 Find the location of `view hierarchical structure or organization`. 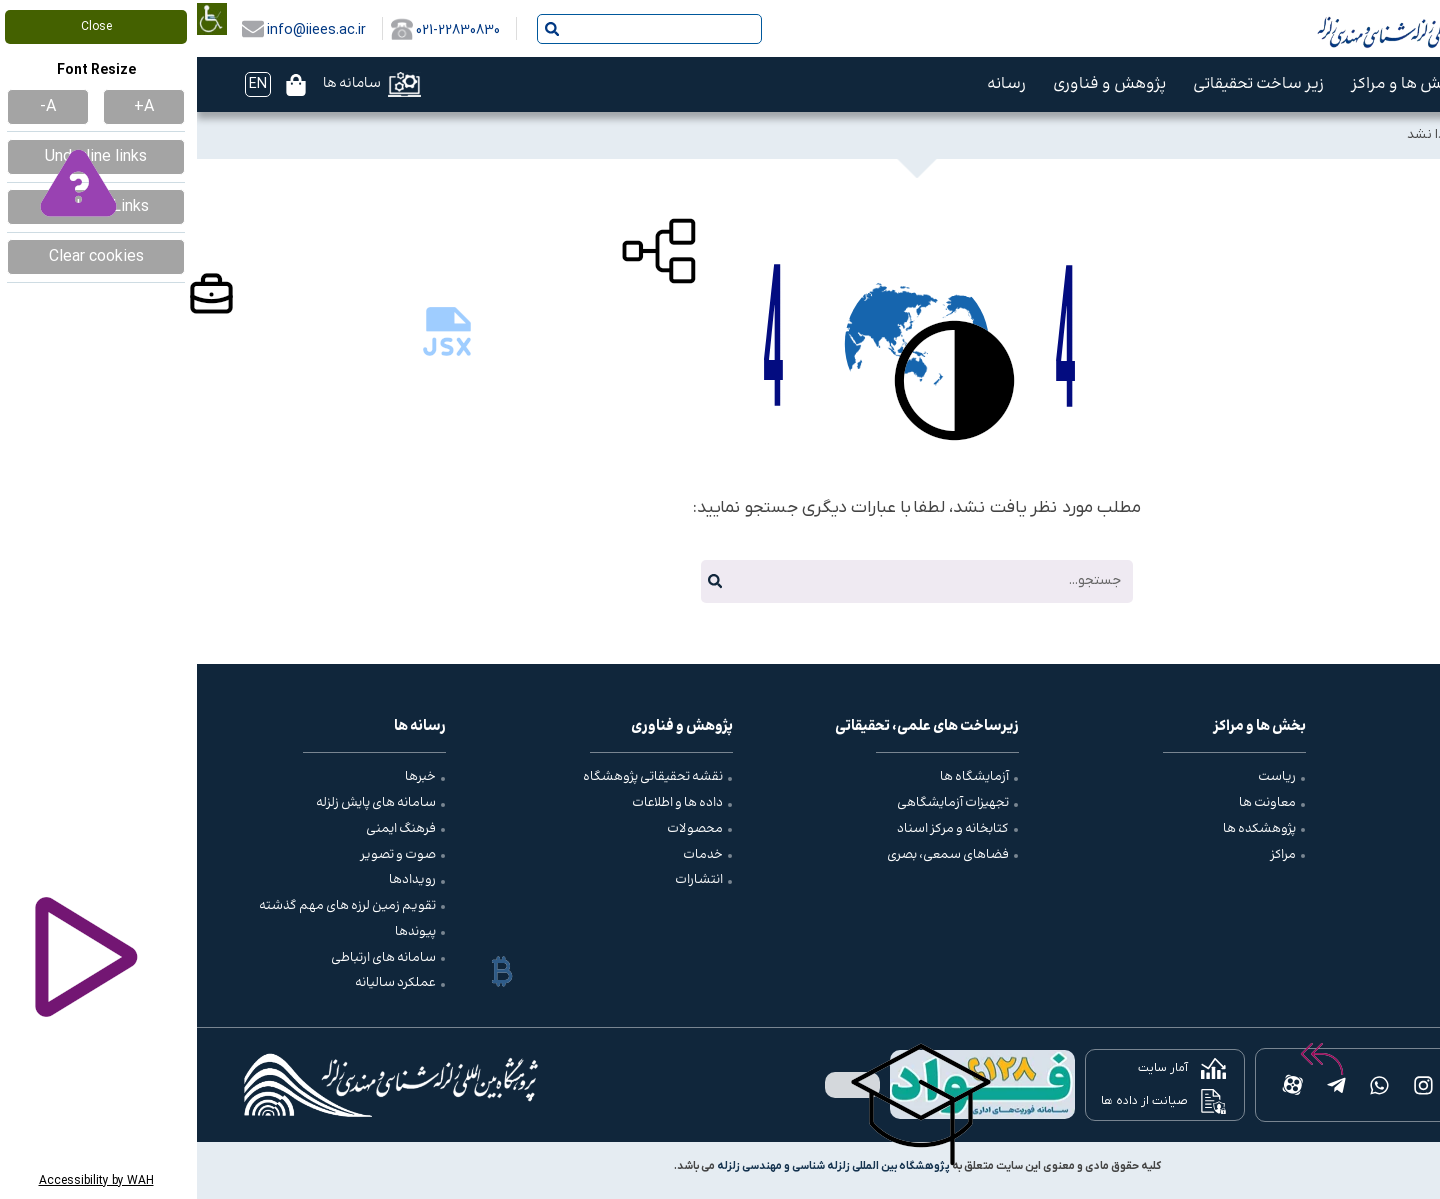

view hierarchical structure or organization is located at coordinates (663, 251).